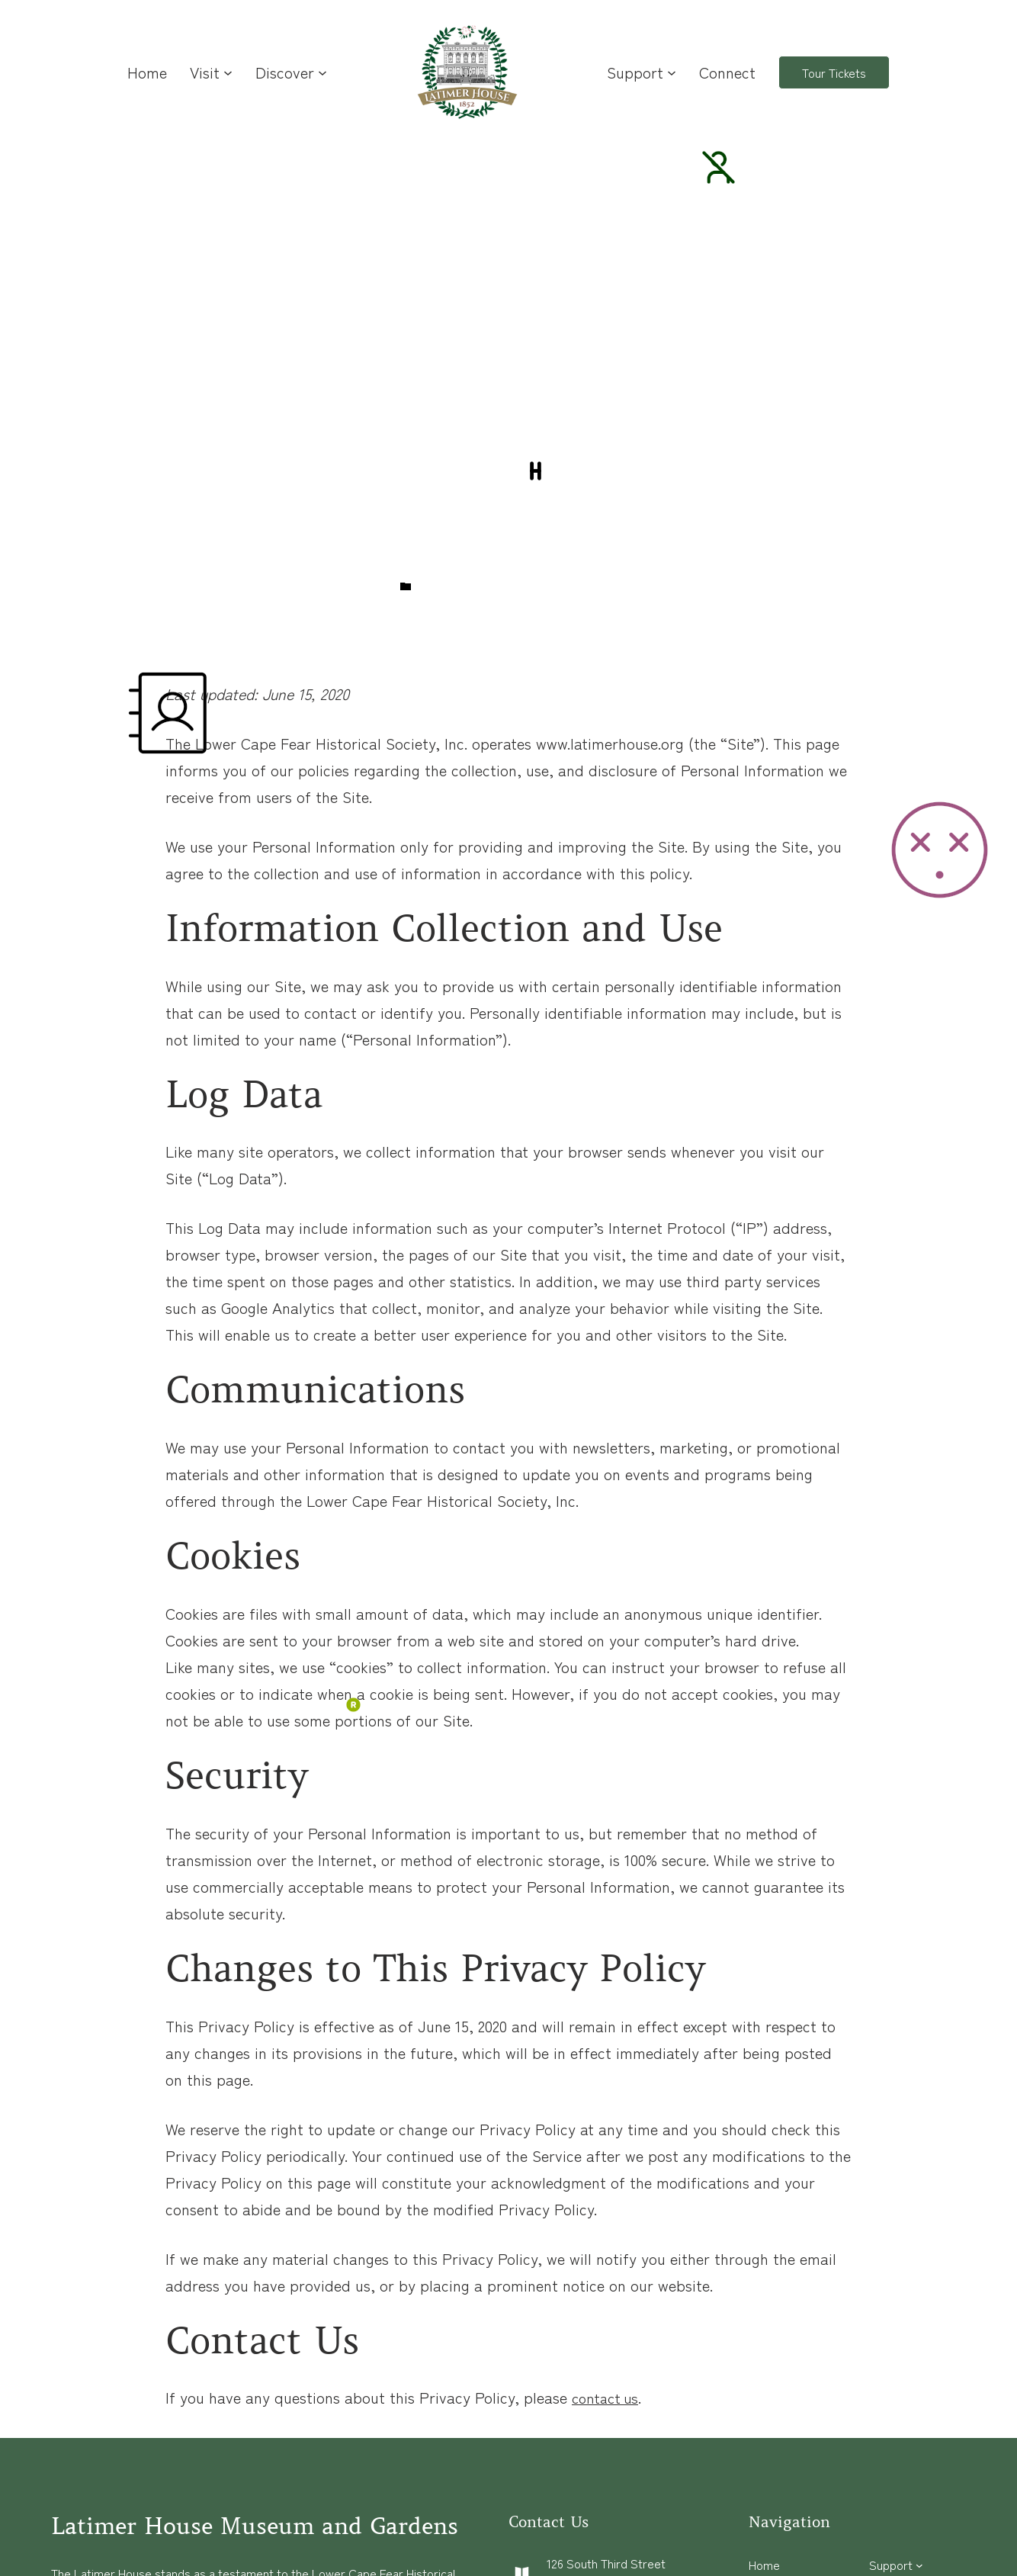 This screenshot has width=1017, height=2576. Describe the element at coordinates (939, 850) in the screenshot. I see `indicates an error or failed action` at that location.